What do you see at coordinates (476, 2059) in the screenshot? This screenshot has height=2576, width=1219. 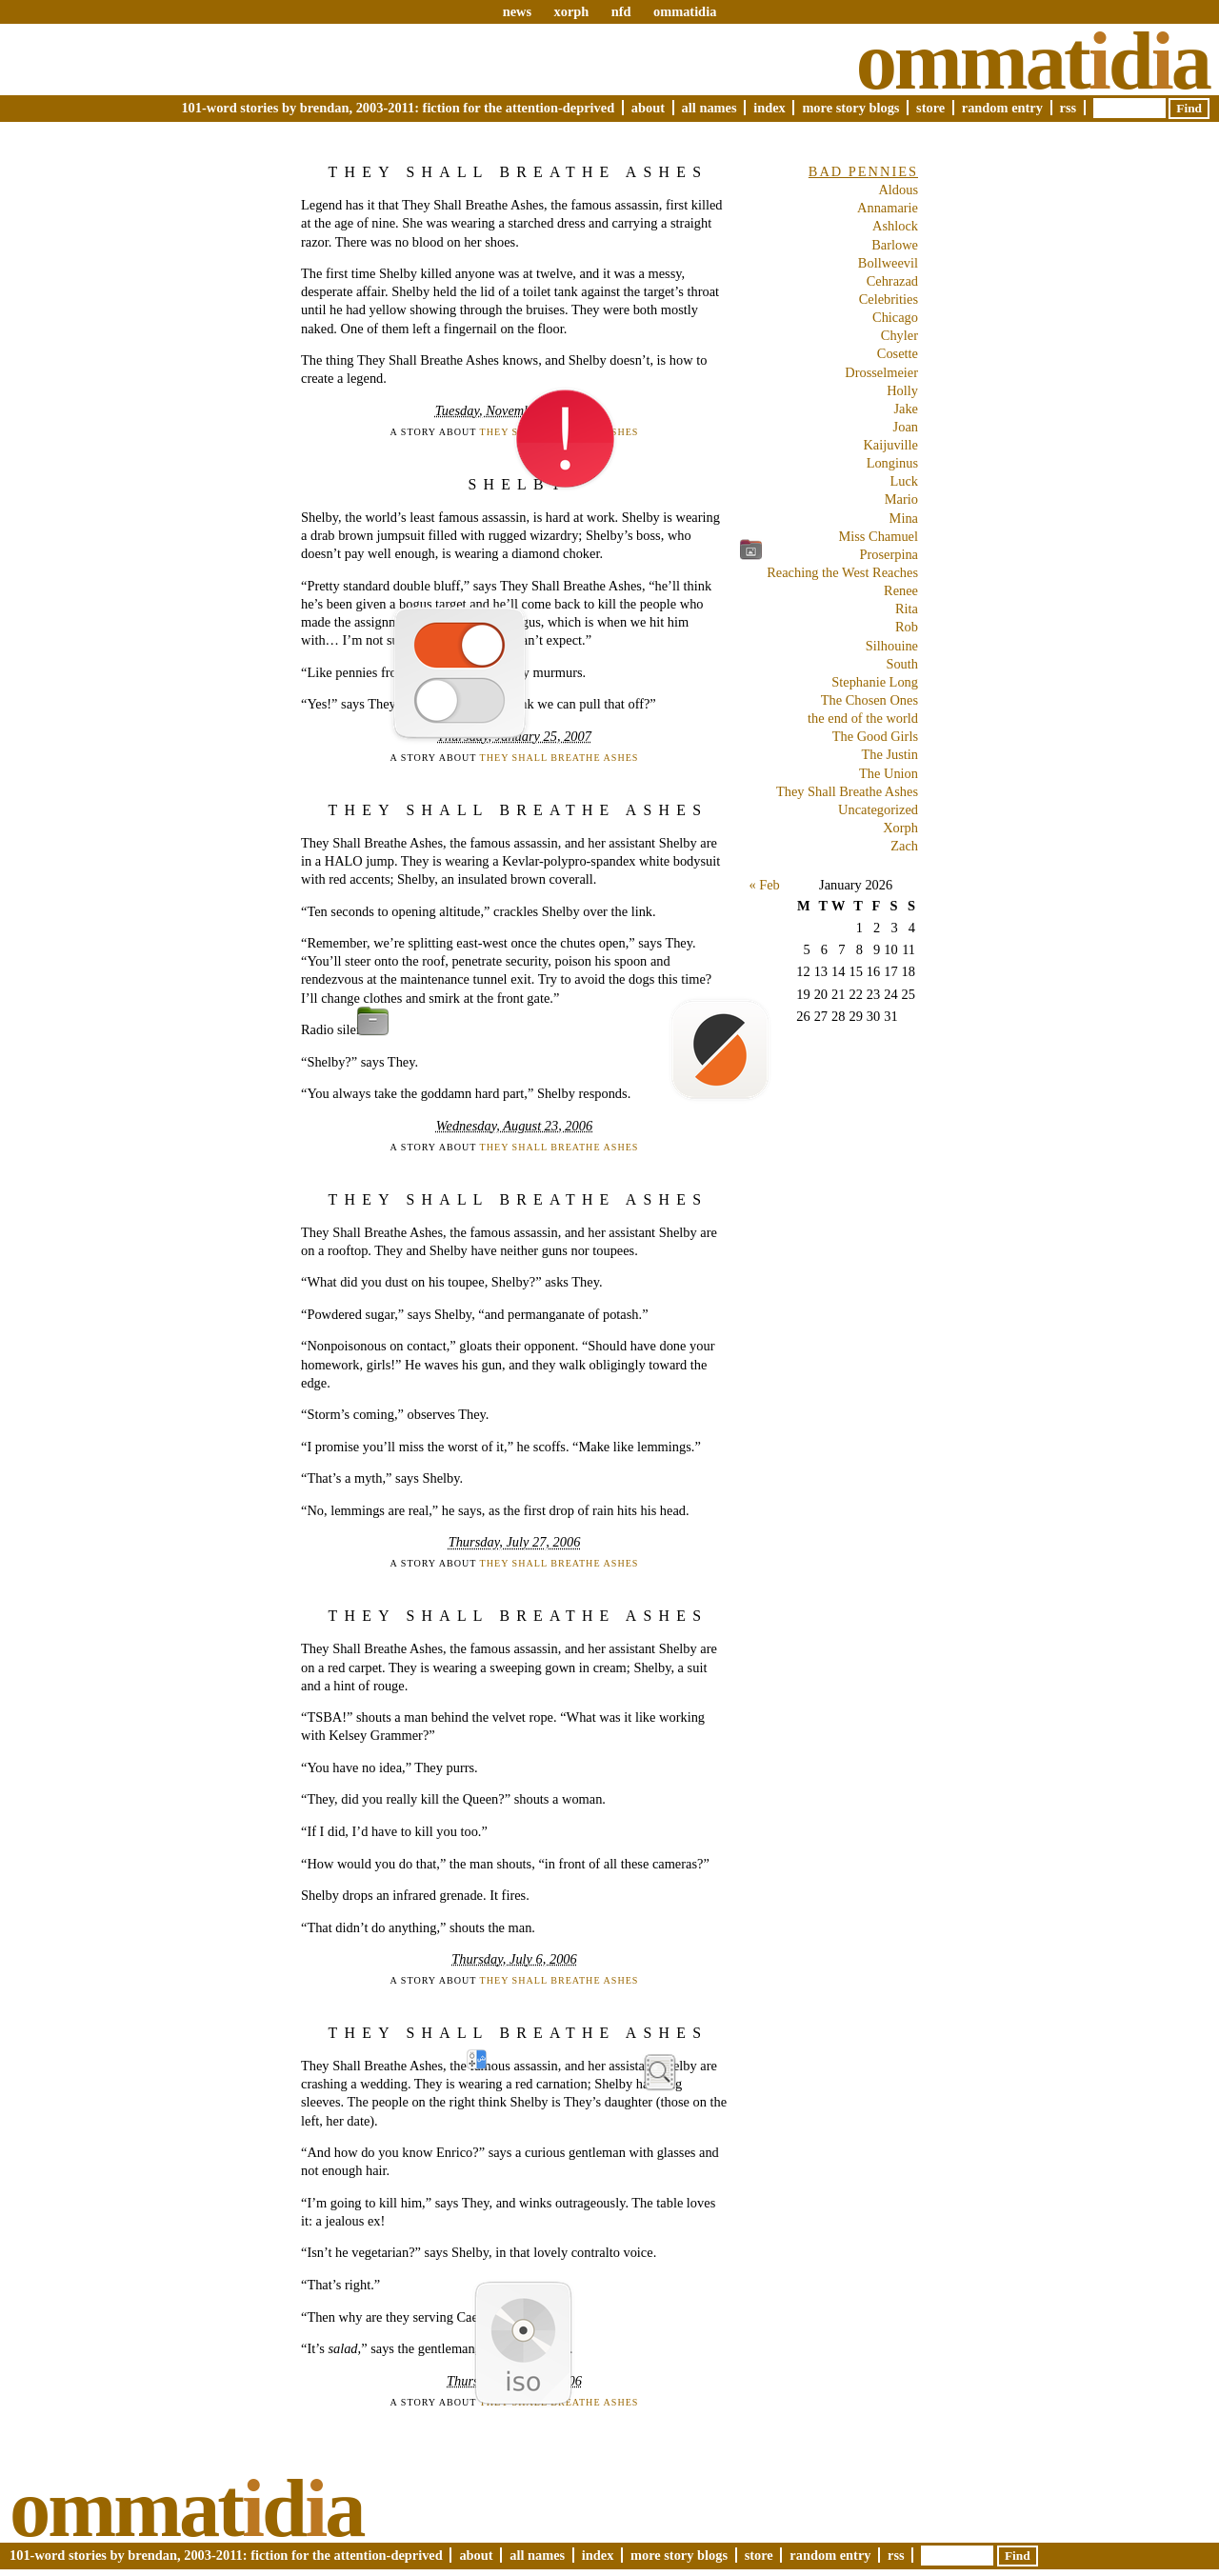 I see `open character map application` at bounding box center [476, 2059].